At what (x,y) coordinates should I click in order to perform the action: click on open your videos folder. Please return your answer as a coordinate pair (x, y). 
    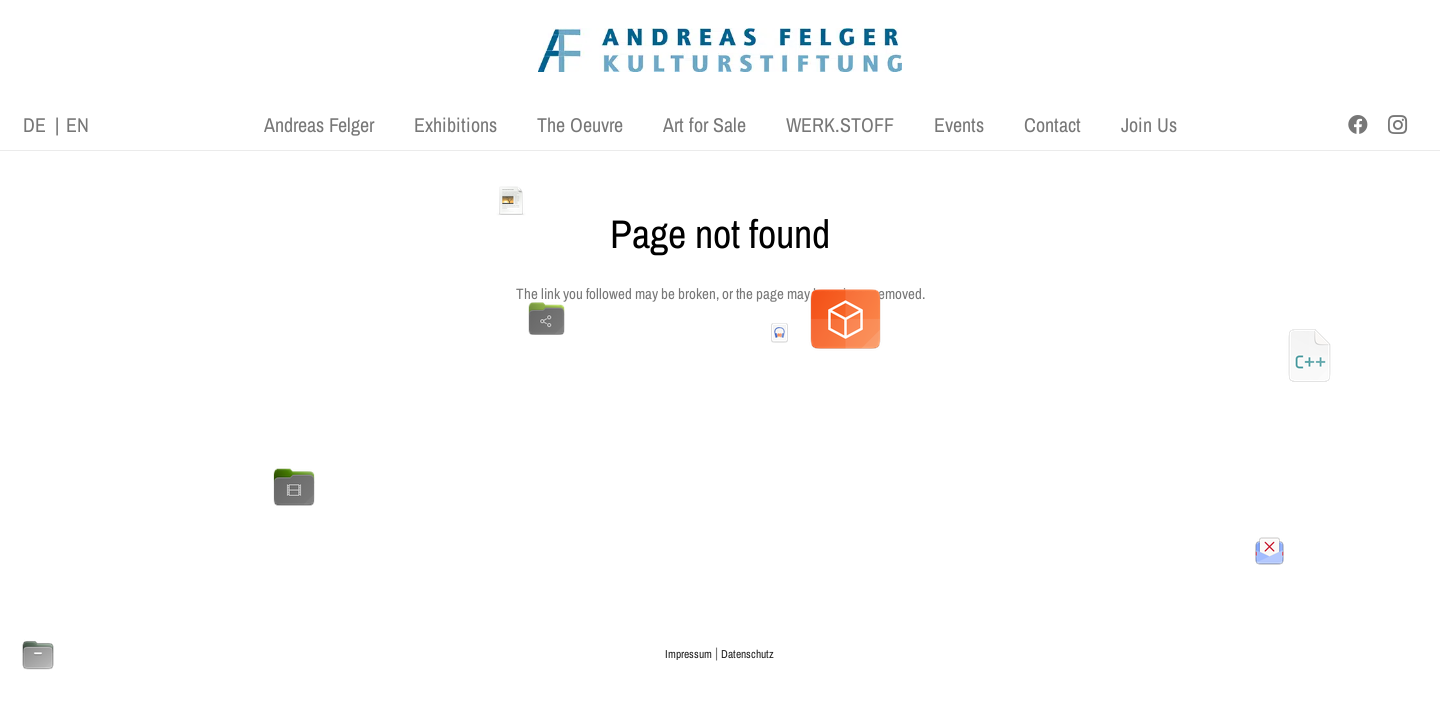
    Looking at the image, I should click on (294, 487).